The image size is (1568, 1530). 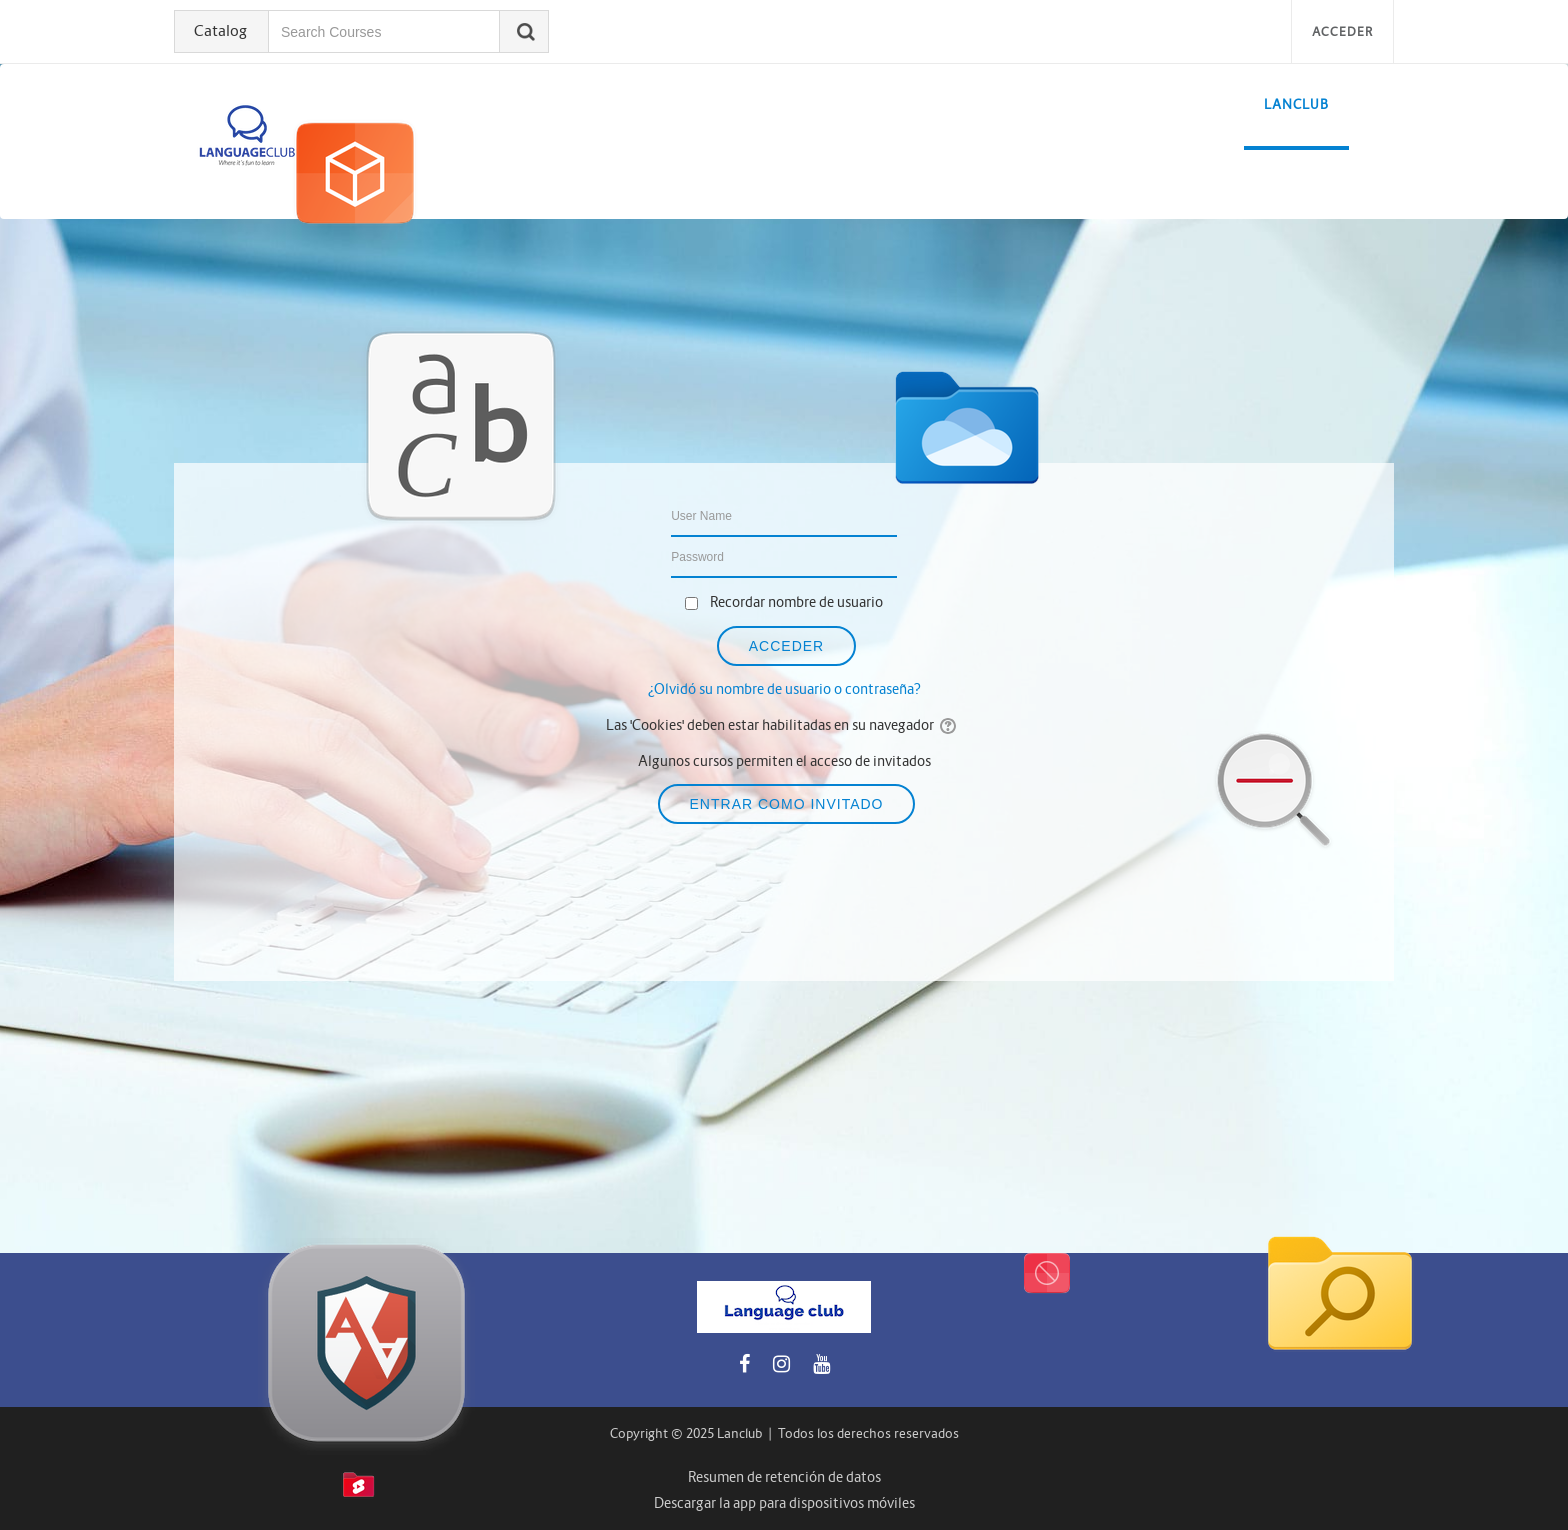 What do you see at coordinates (1272, 788) in the screenshot?
I see `zoom out on file preview` at bounding box center [1272, 788].